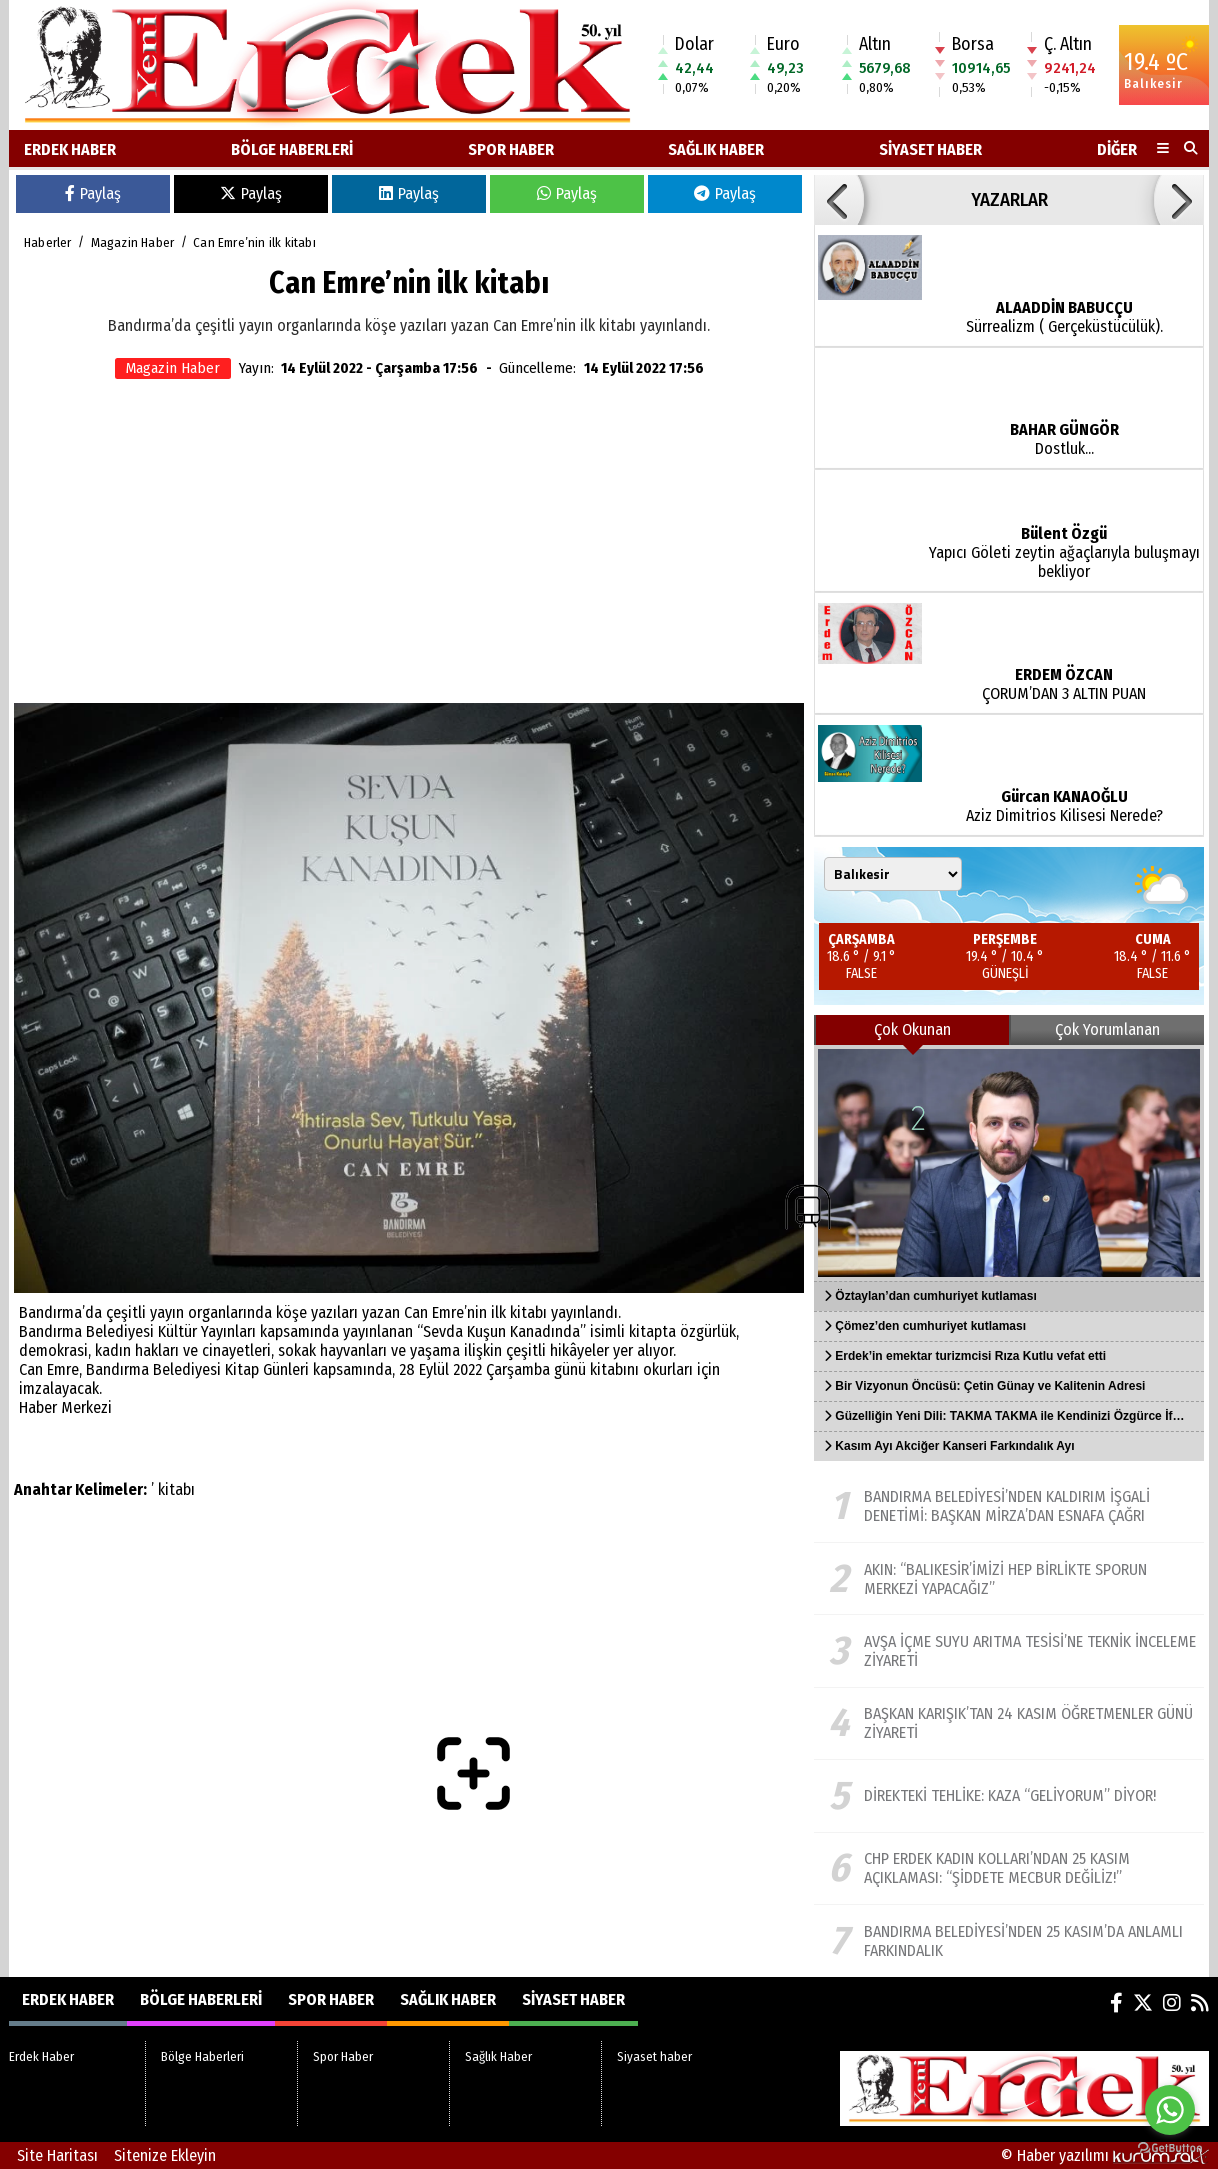  Describe the element at coordinates (473, 1773) in the screenshot. I see `center or focus on current location` at that location.